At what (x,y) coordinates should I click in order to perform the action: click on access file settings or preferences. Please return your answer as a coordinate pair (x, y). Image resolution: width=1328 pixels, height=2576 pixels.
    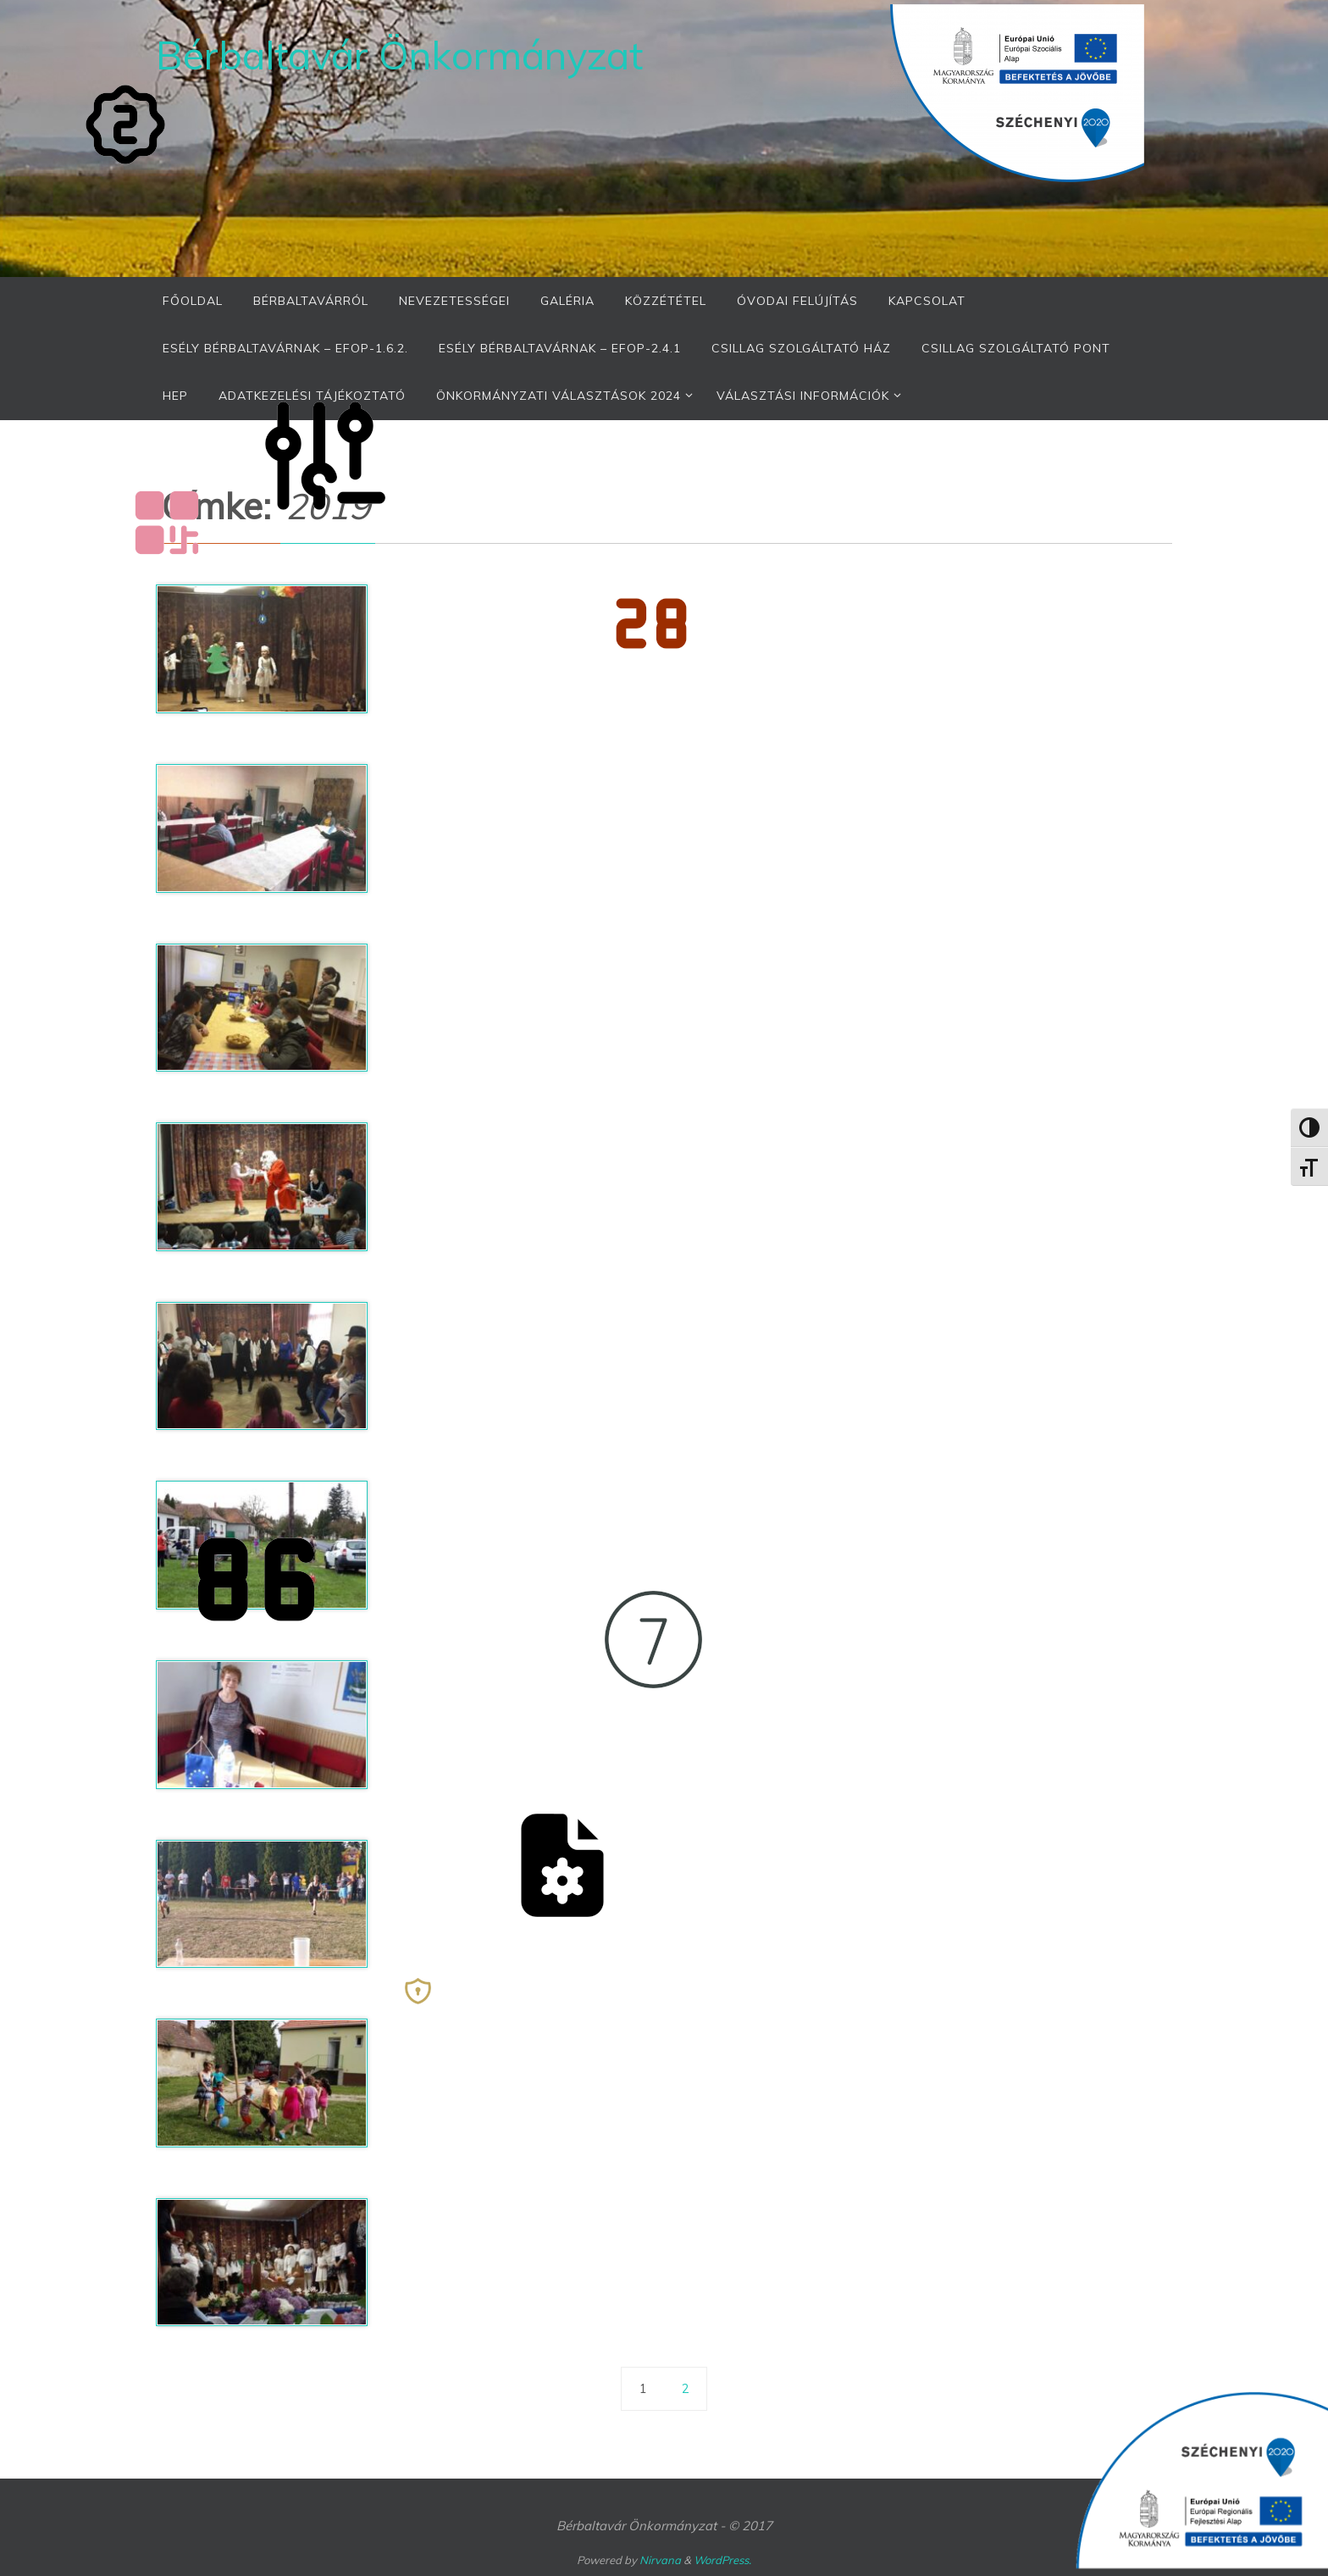
    Looking at the image, I should click on (562, 1865).